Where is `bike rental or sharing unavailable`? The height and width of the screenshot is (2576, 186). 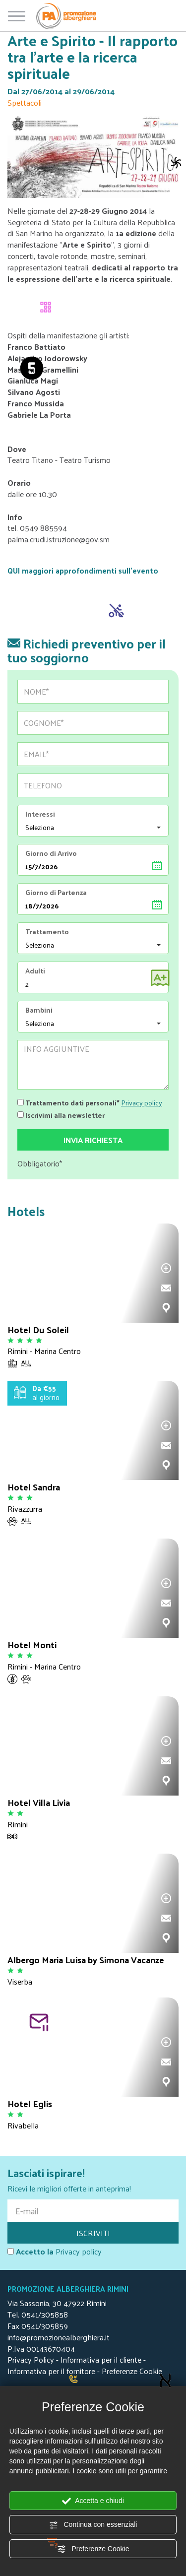 bike rental or sharing unavailable is located at coordinates (116, 610).